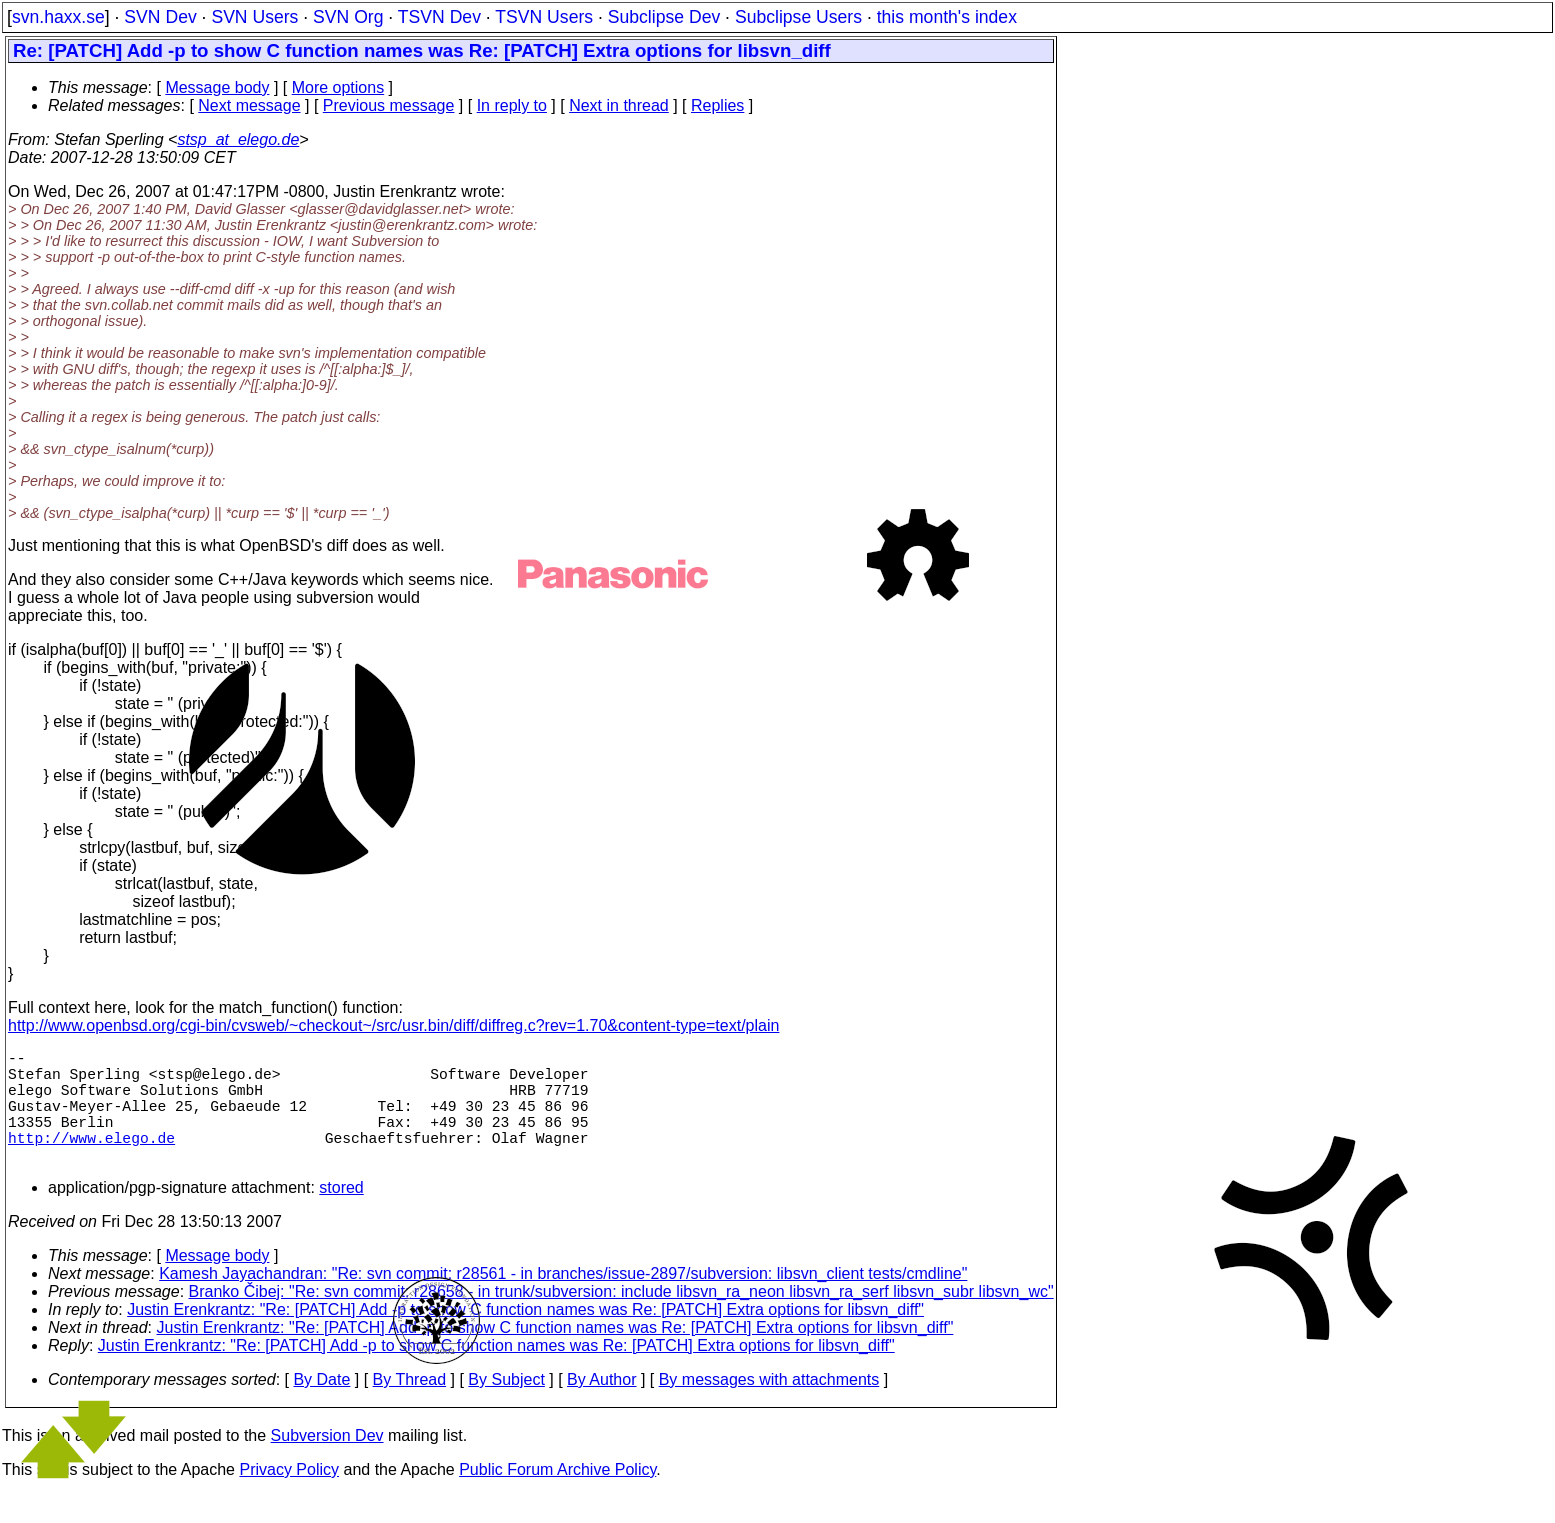 The height and width of the screenshot is (1523, 1555). I want to click on open Launchpad app launcher, so click(1311, 1238).